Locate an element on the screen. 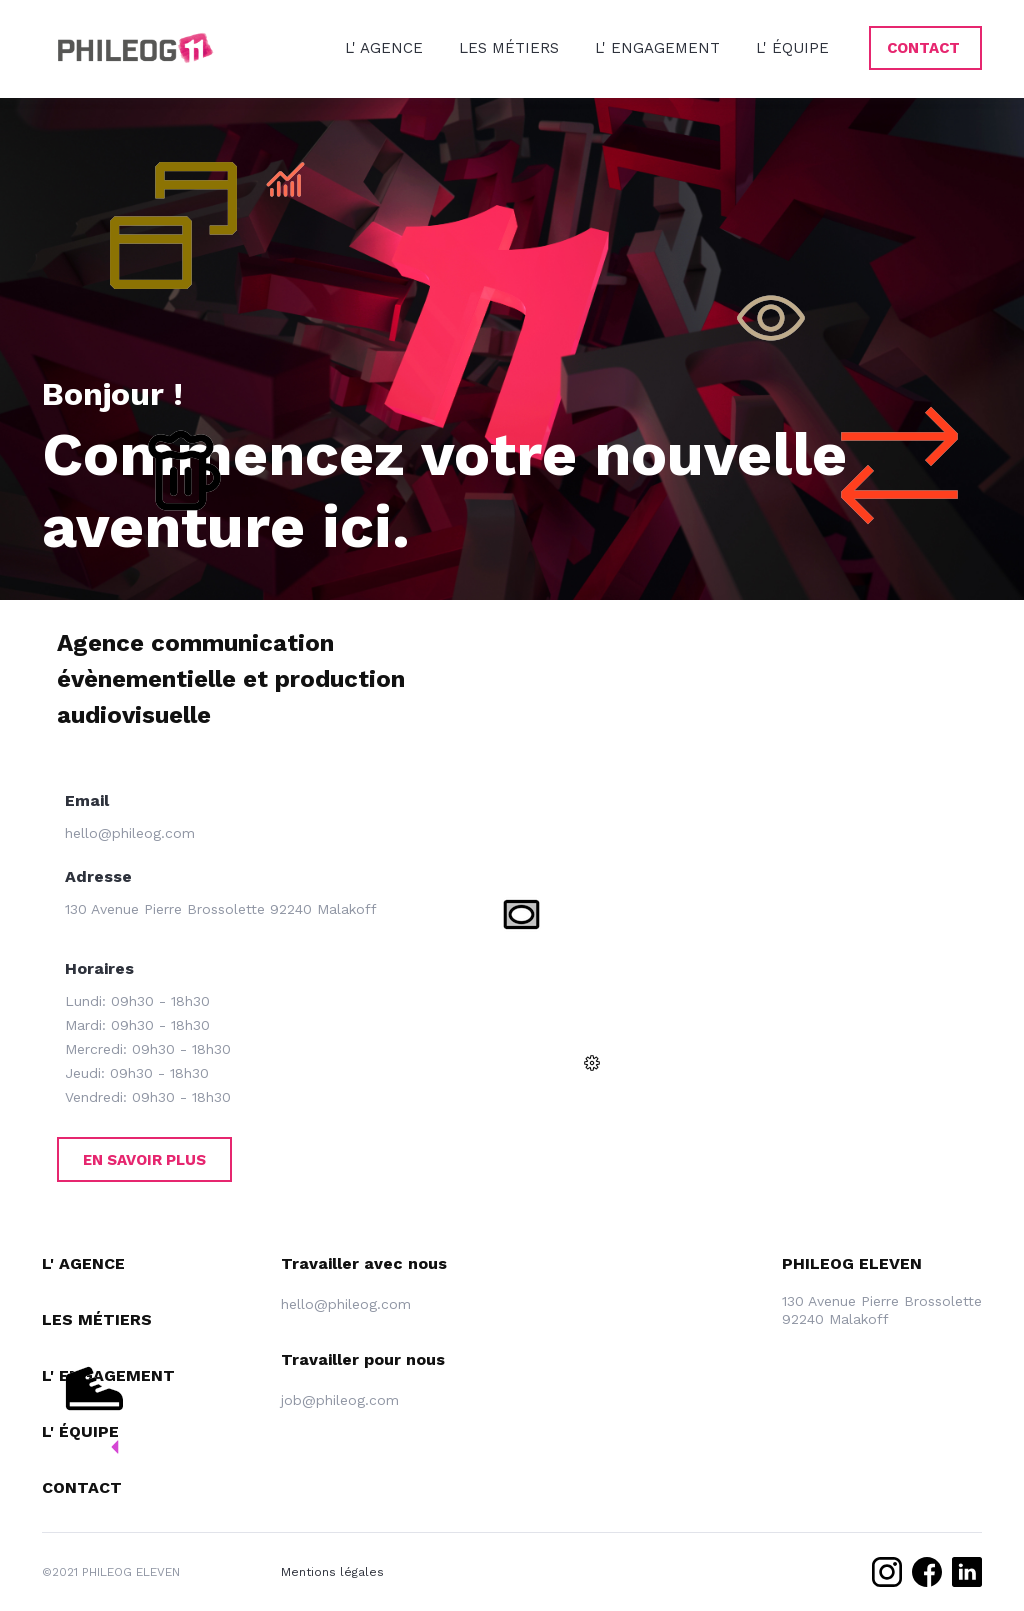  access footwear or shoe products is located at coordinates (91, 1390).